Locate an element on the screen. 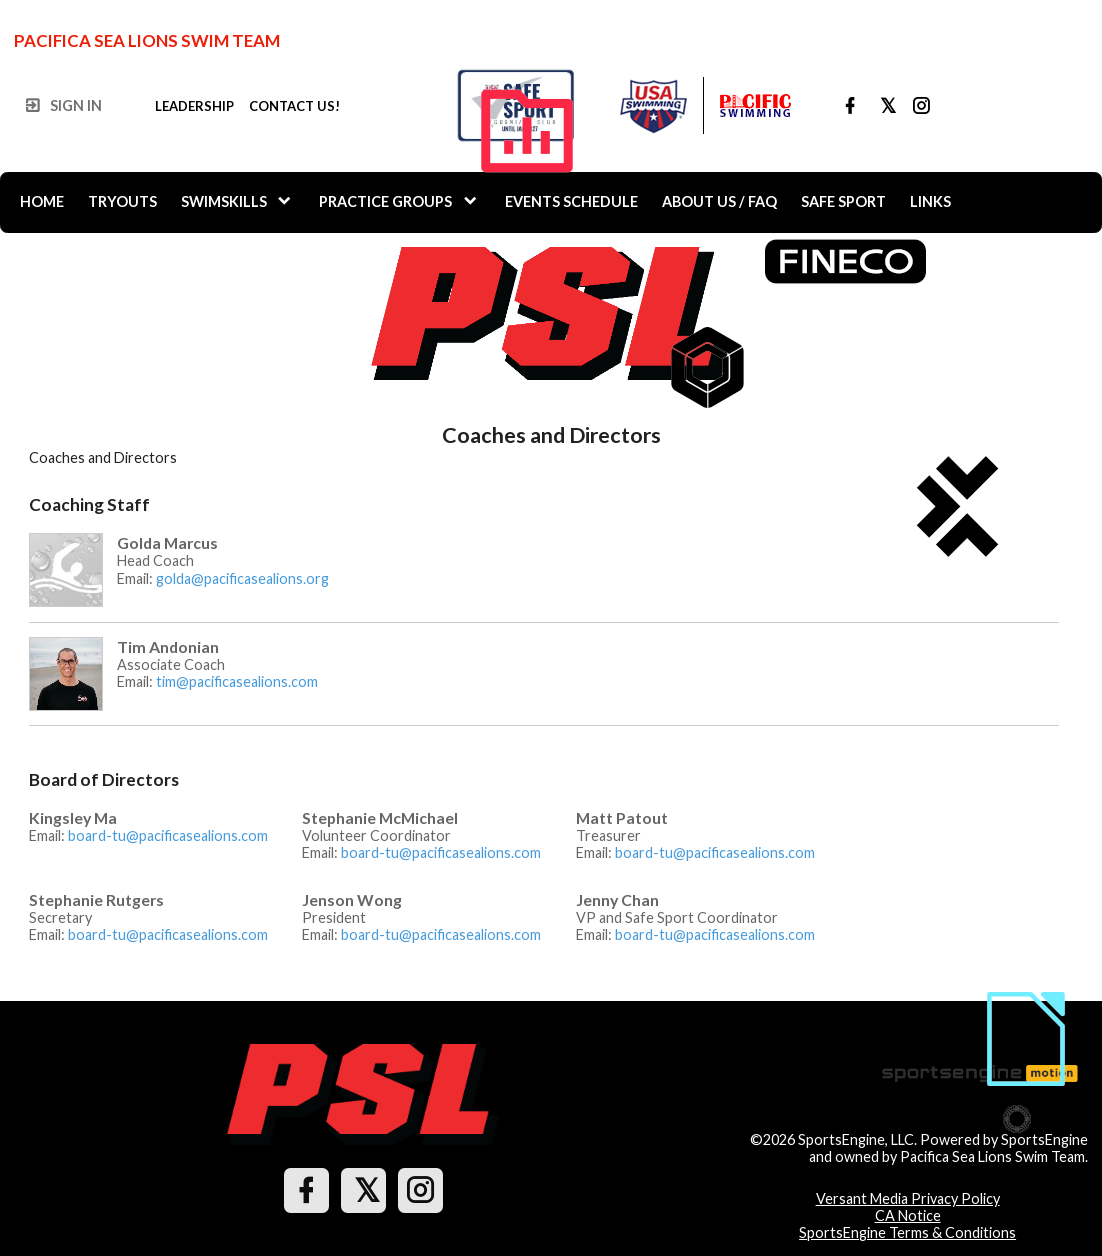  indicates the app uses Jetpack Compose is located at coordinates (707, 367).